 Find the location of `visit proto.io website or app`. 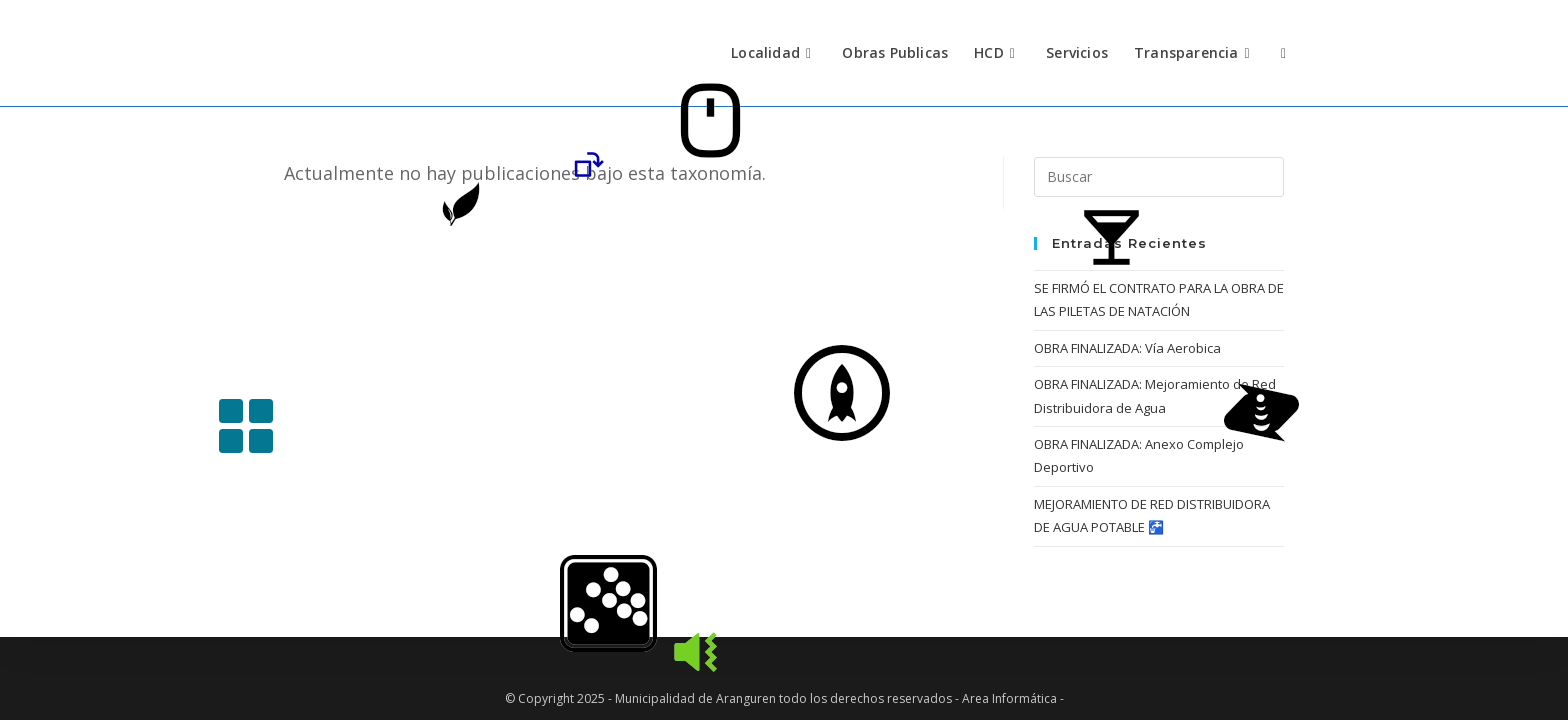

visit proto.io website or app is located at coordinates (842, 393).